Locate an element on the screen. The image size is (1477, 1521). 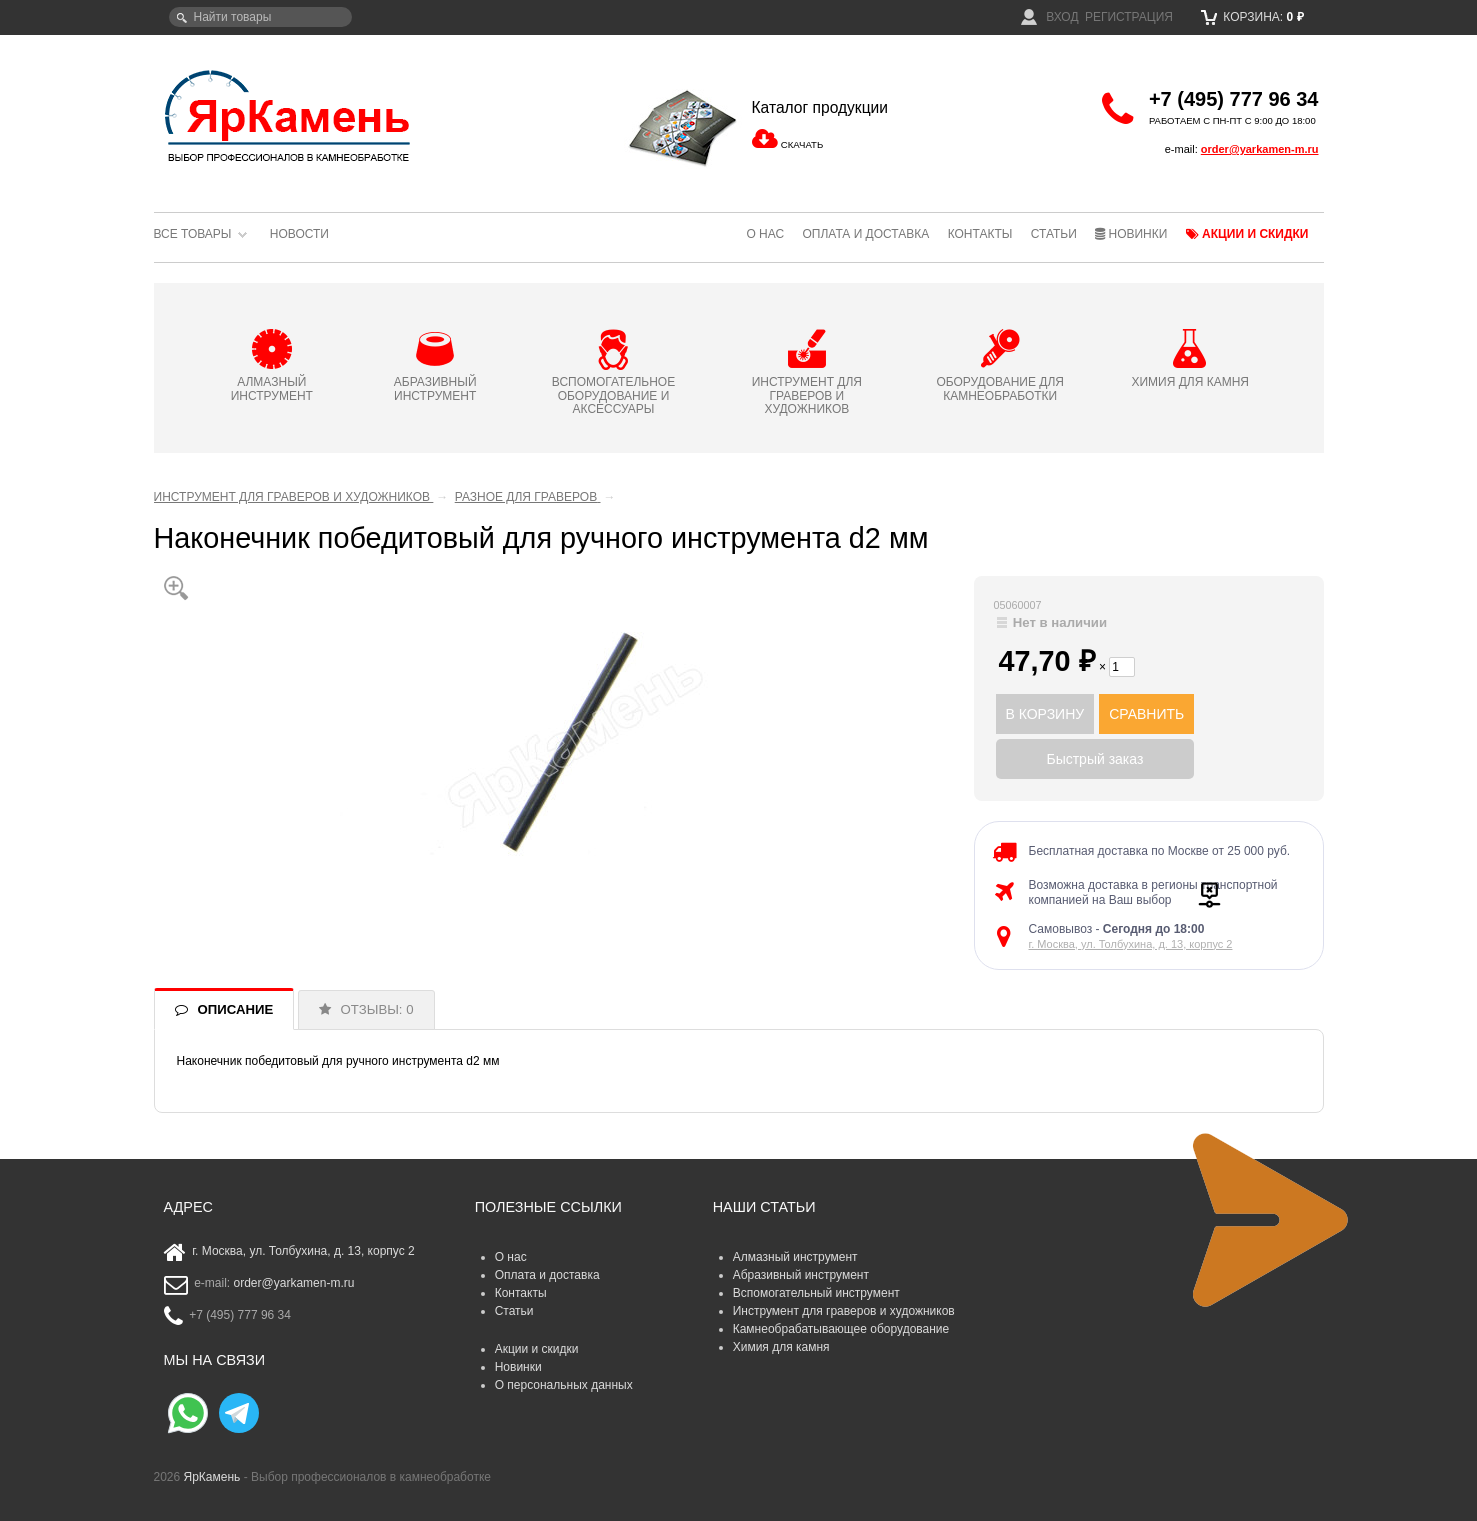
remove an event from the timeline is located at coordinates (1209, 894).